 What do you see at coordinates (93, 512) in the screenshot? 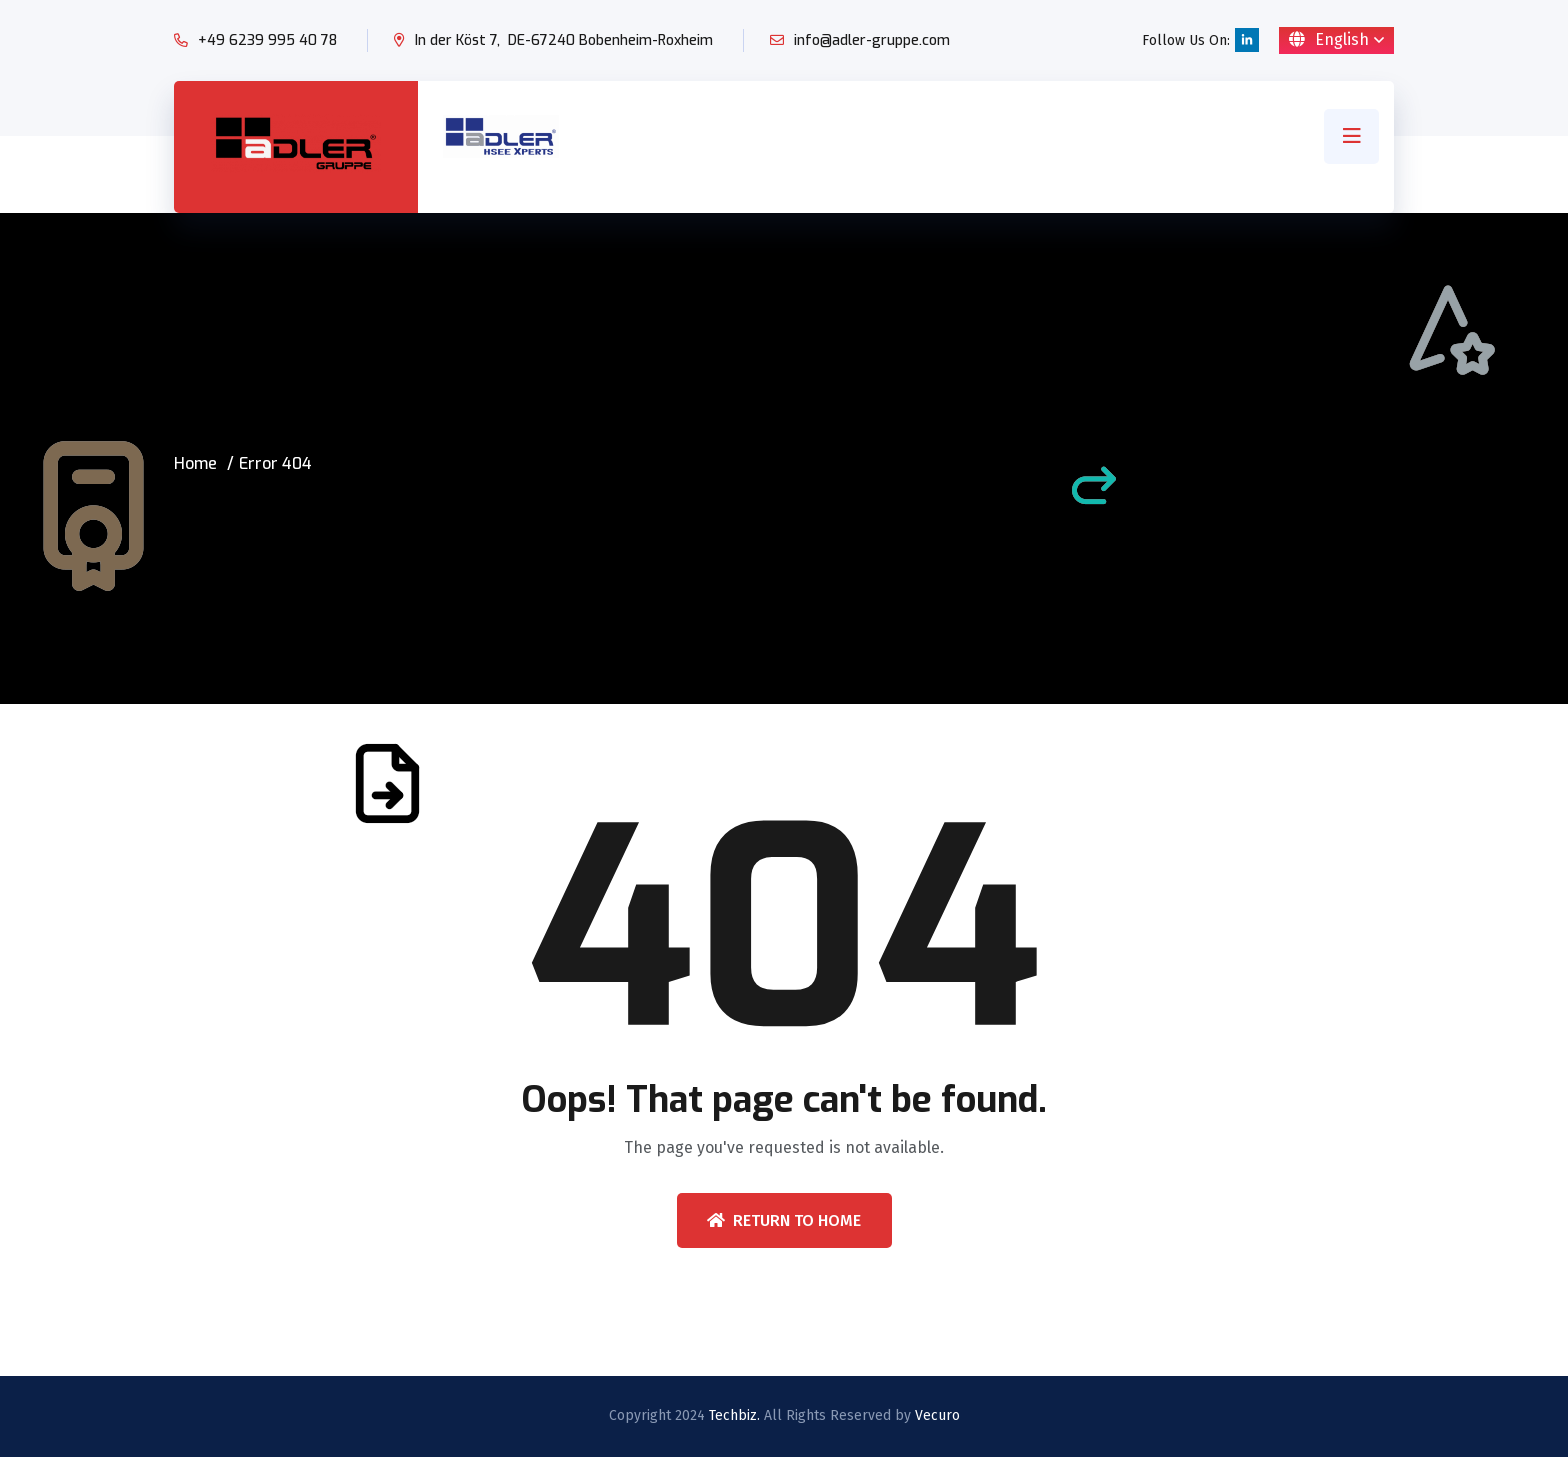
I see `view certificate or credential details` at bounding box center [93, 512].